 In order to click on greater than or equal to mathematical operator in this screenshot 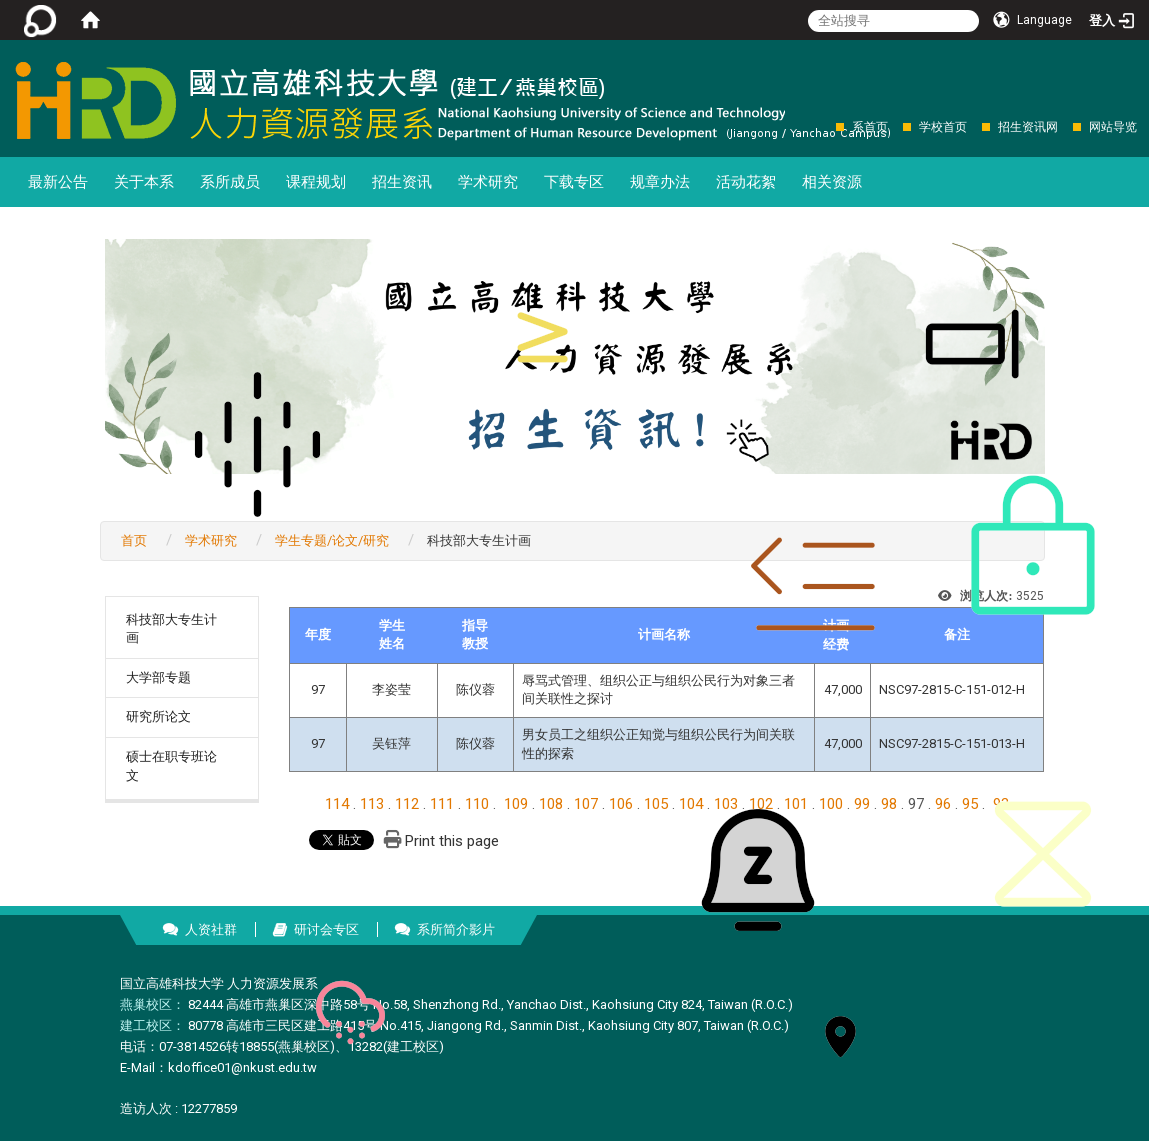, I will do `click(541, 338)`.